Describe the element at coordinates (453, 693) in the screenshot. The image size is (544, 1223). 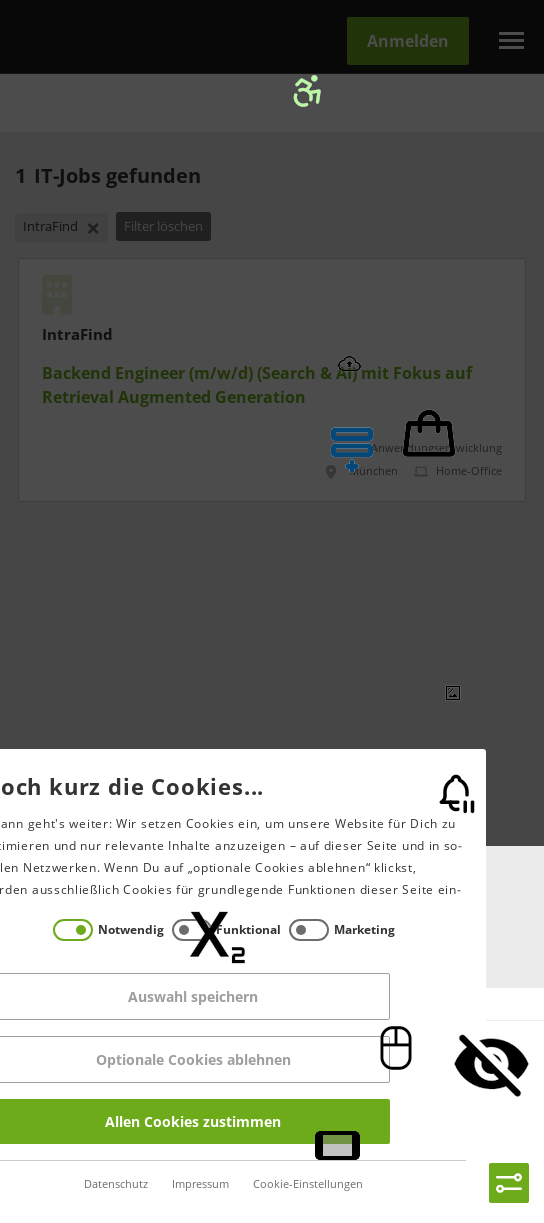
I see `switch to satellite map view` at that location.